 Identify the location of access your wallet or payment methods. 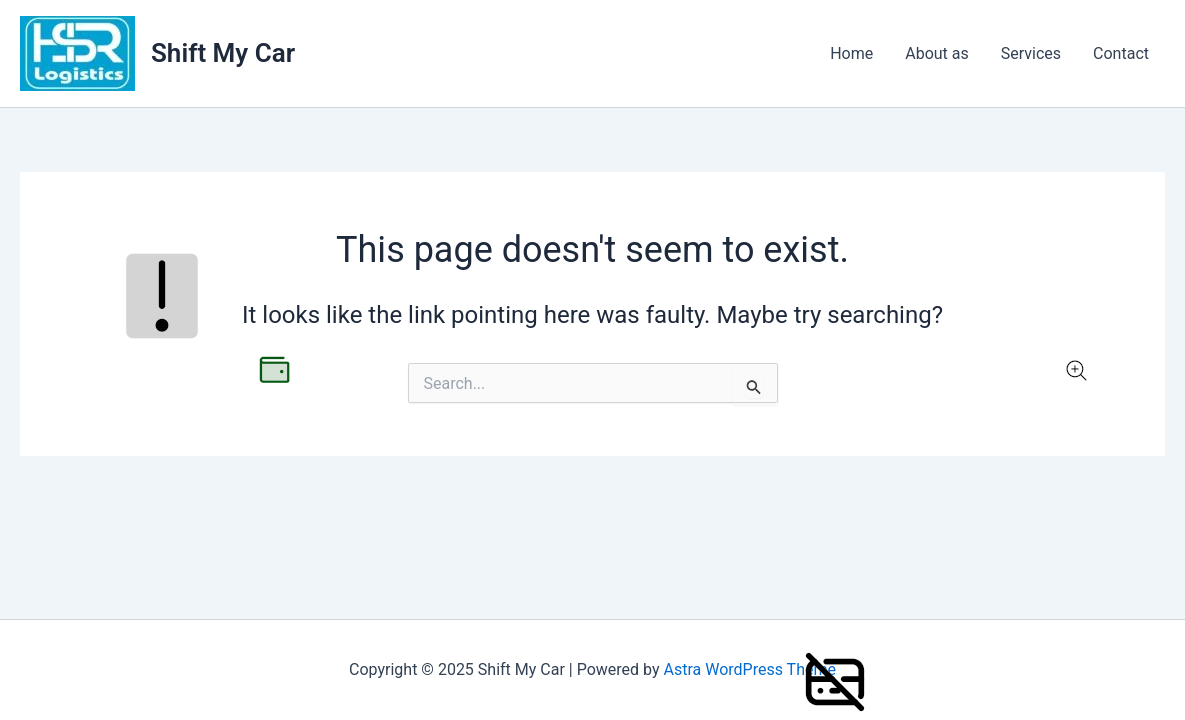
(274, 371).